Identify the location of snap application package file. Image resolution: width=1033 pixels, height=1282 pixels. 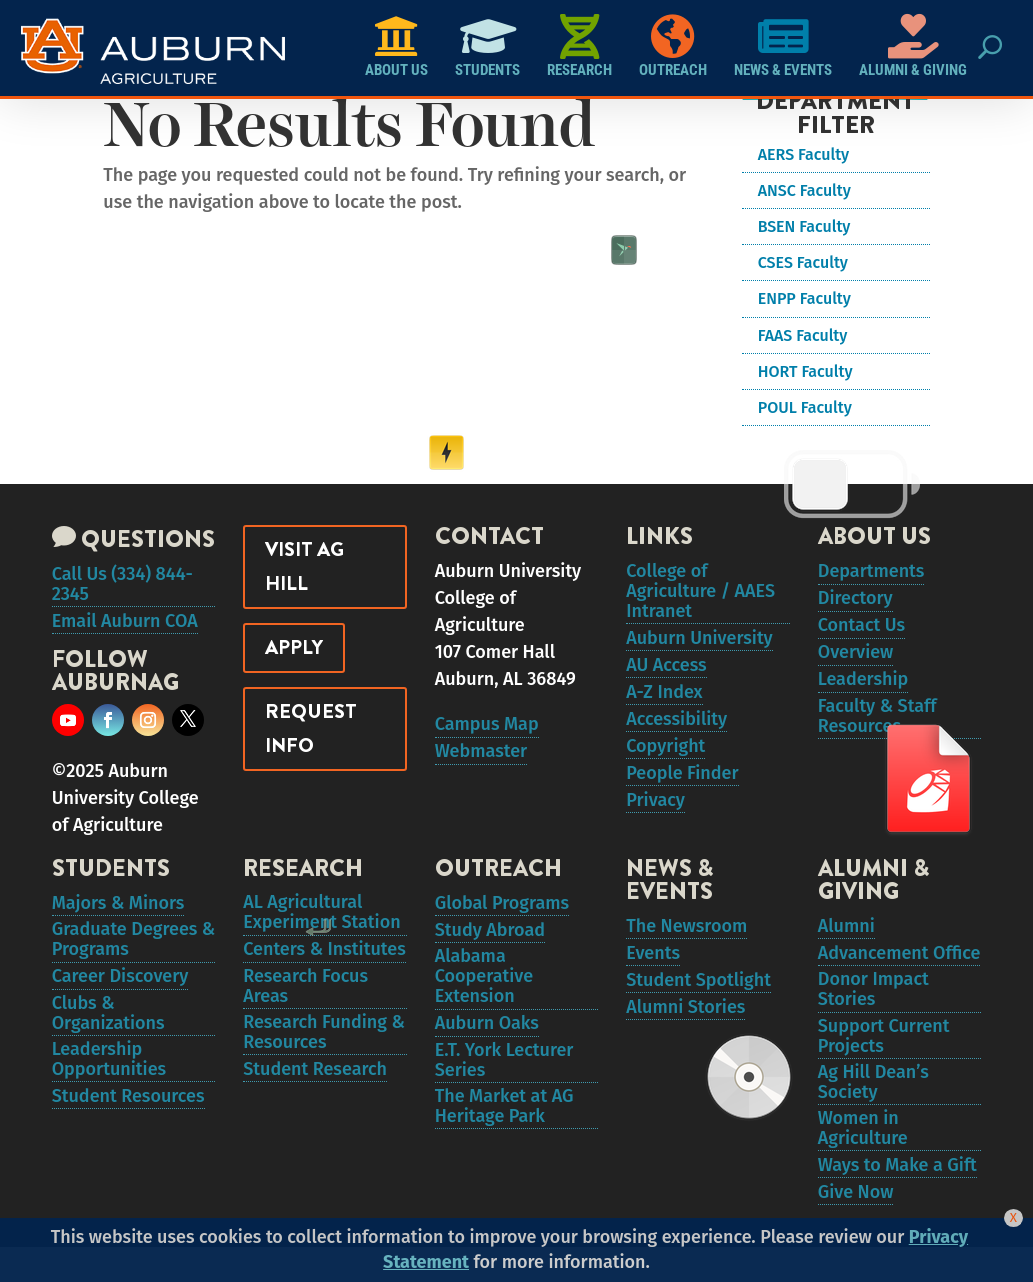
(624, 250).